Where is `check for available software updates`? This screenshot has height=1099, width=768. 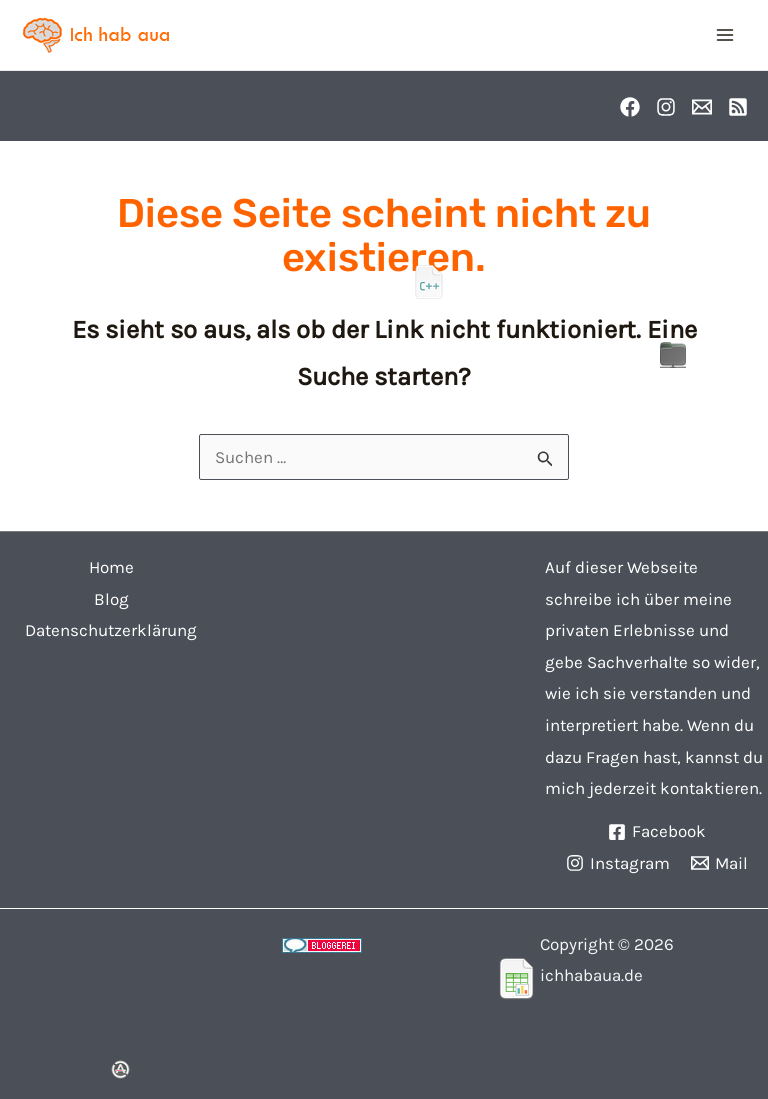
check for available software updates is located at coordinates (120, 1069).